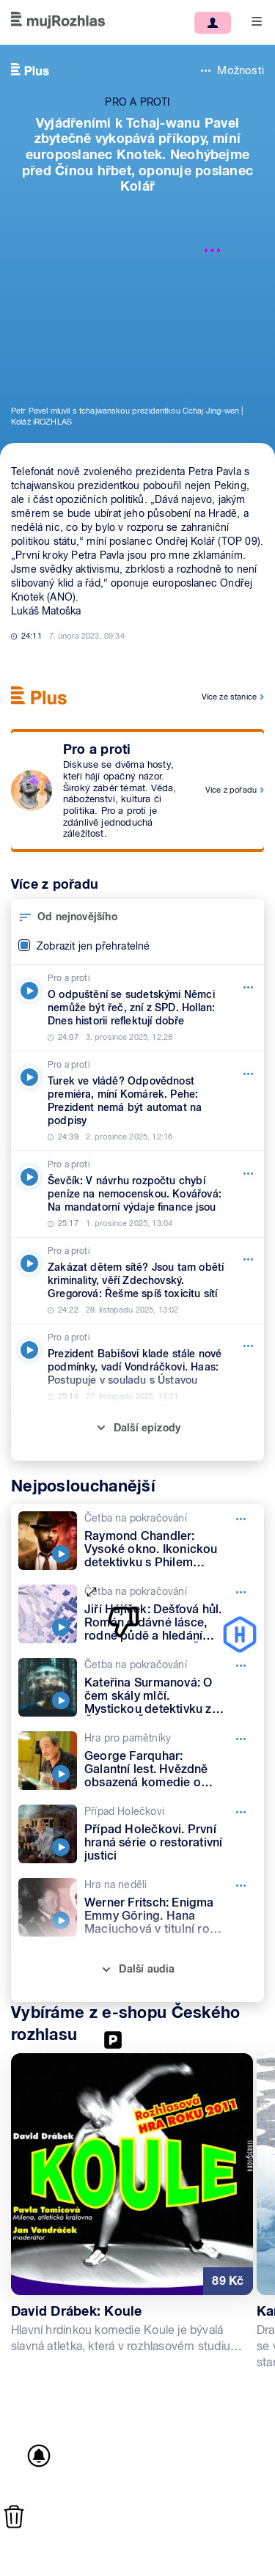 The height and width of the screenshot is (2576, 275). I want to click on access notification settings, so click(39, 2456).